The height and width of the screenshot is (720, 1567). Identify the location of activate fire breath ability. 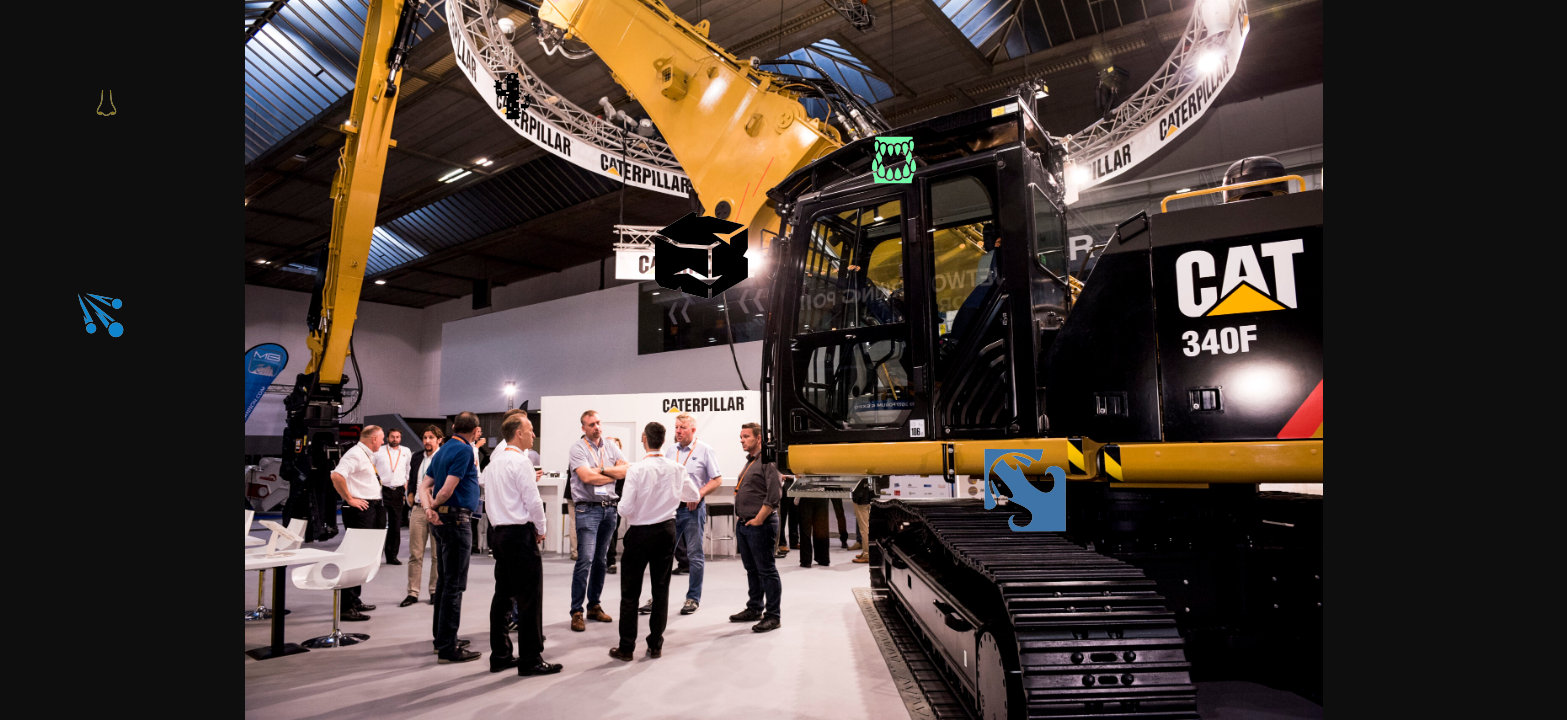
(1025, 490).